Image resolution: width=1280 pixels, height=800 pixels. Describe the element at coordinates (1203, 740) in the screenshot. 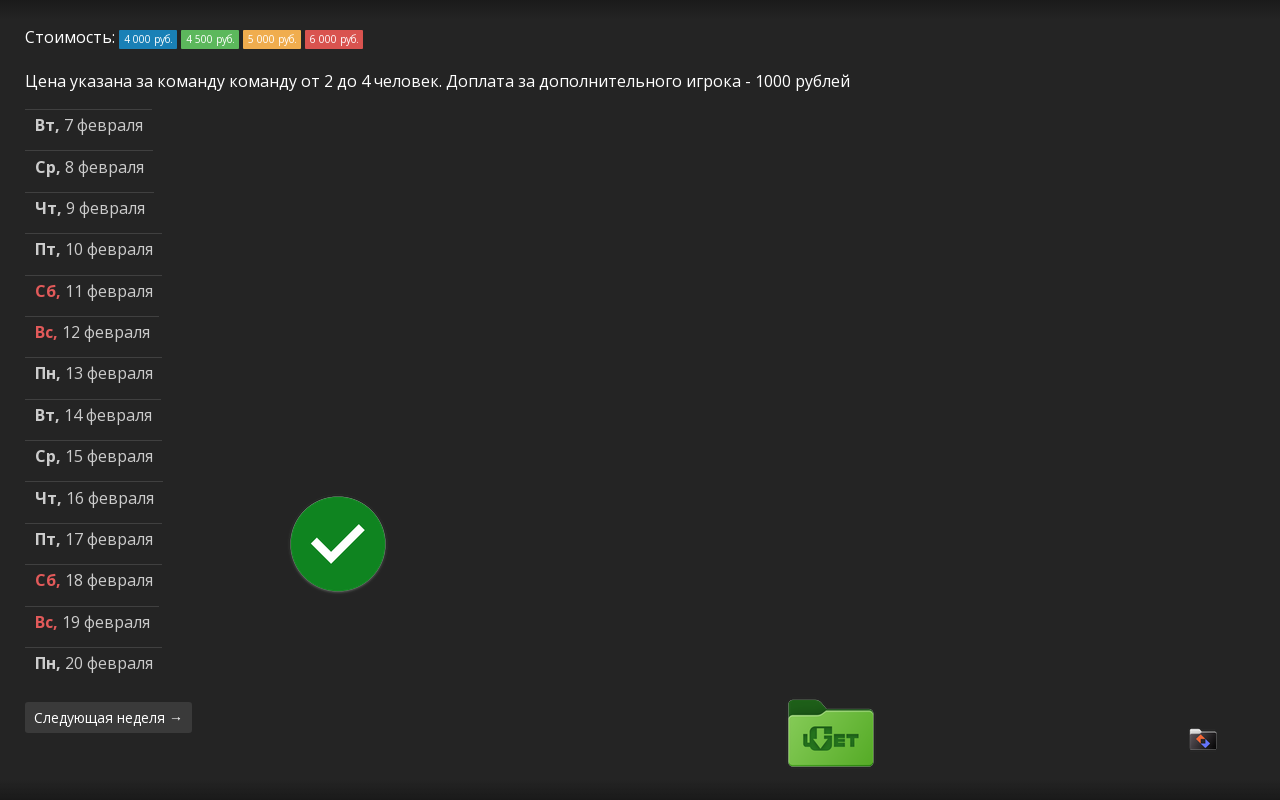

I see `open ktor project folder` at that location.